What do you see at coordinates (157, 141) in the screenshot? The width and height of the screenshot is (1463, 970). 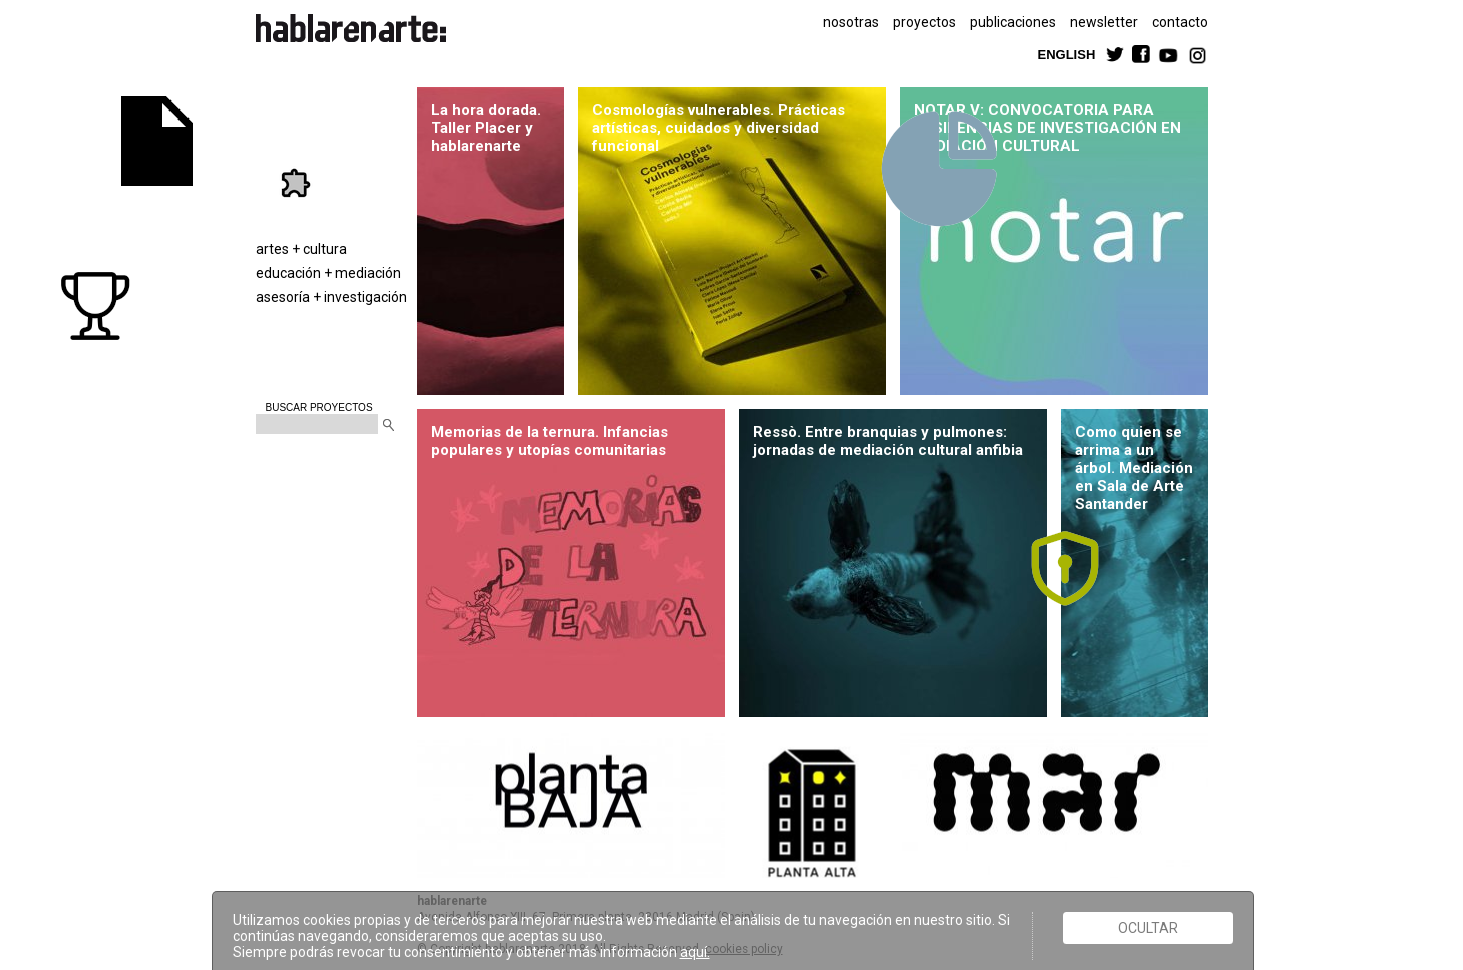 I see `insert or upload a file` at bounding box center [157, 141].